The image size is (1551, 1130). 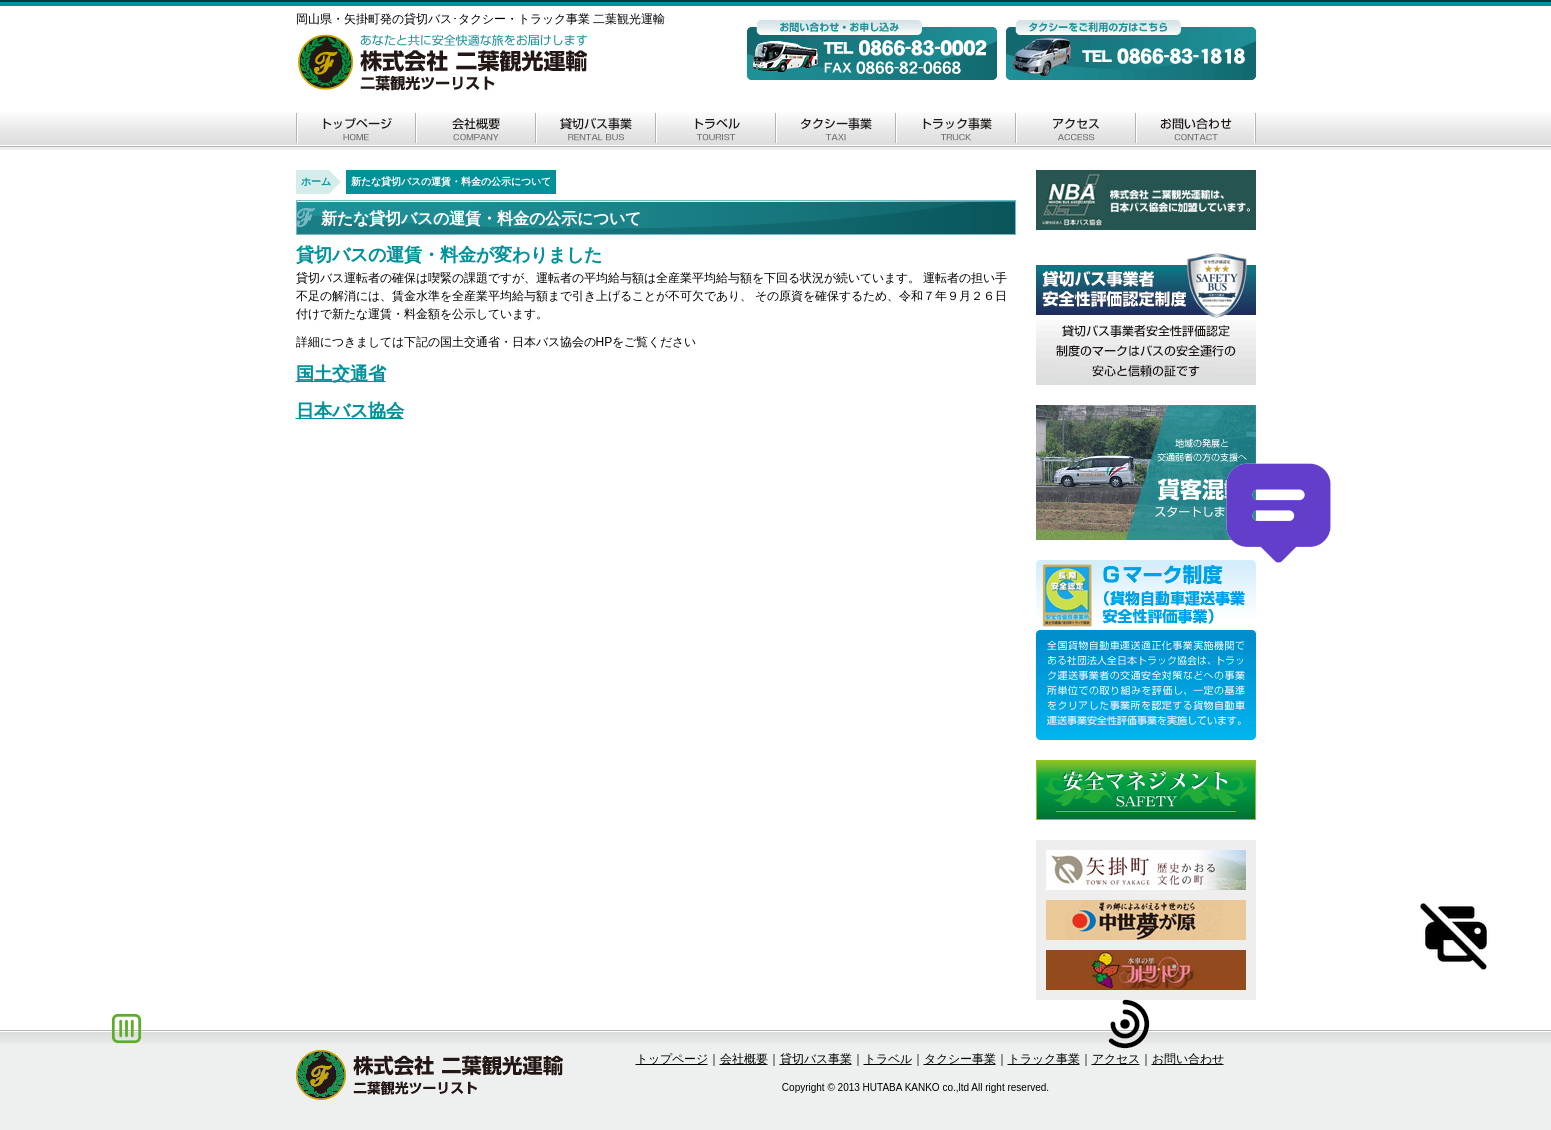 What do you see at coordinates (1456, 934) in the screenshot?
I see `printing is currently unavailable` at bounding box center [1456, 934].